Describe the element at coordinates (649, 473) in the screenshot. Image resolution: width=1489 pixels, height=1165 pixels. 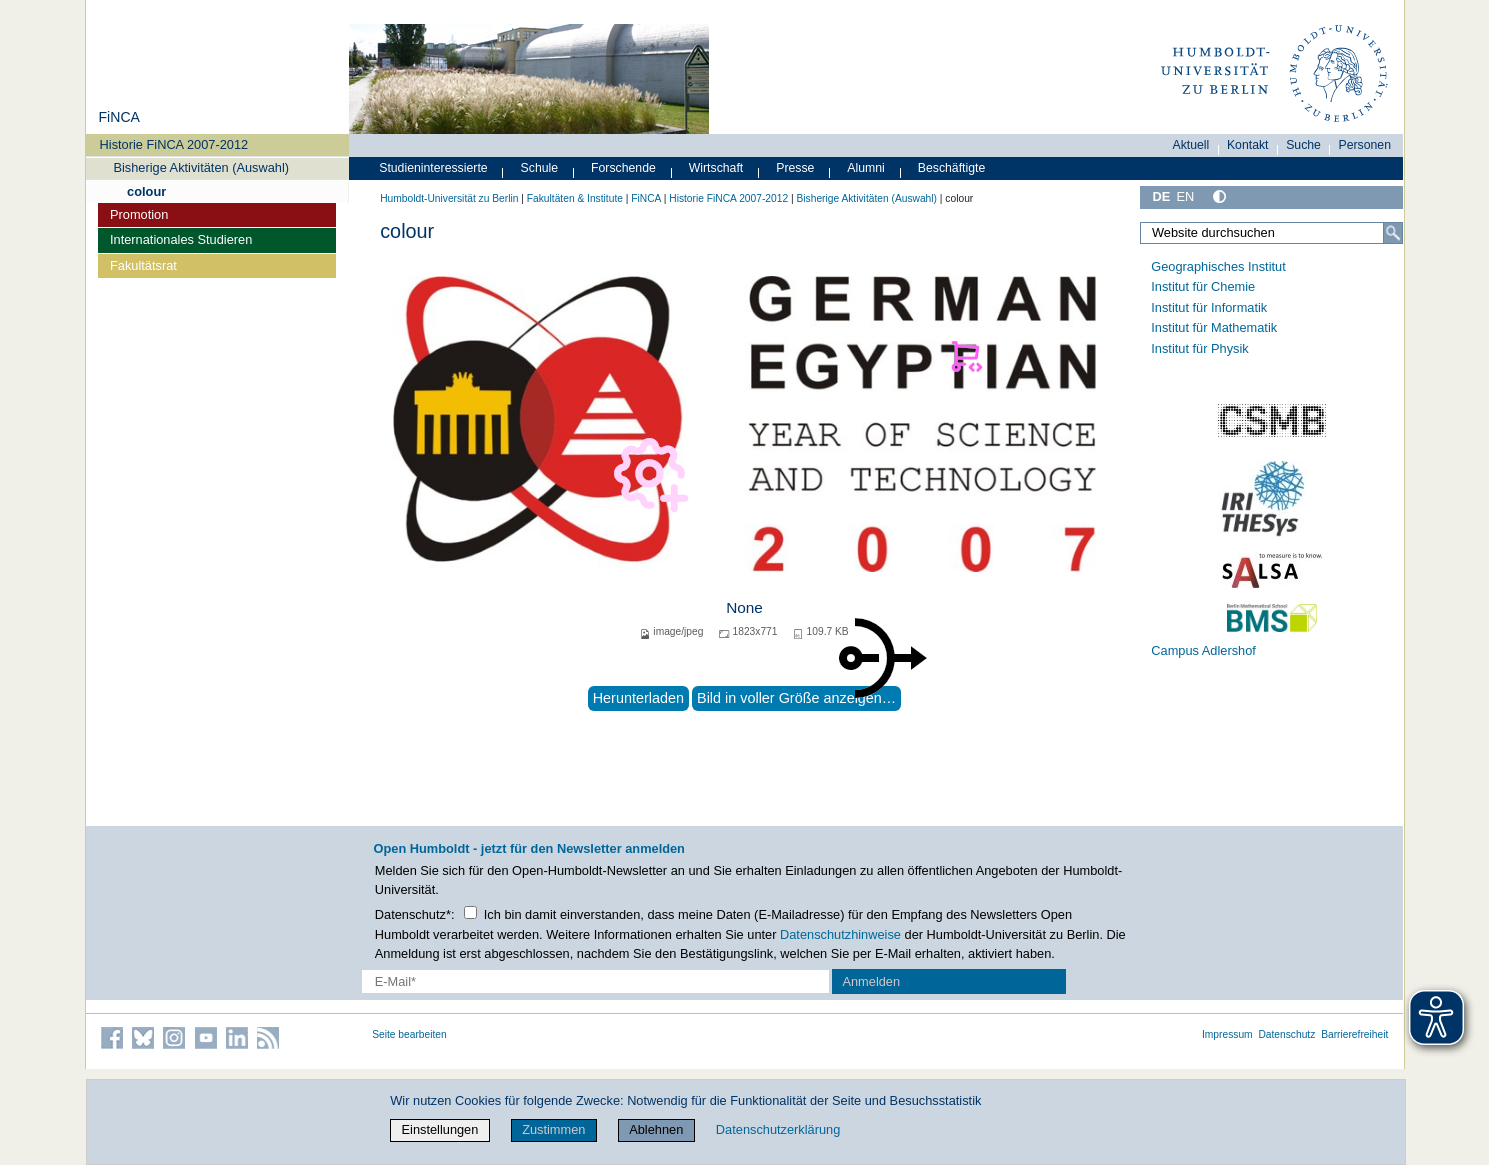
I see `add new settings or preferences` at that location.